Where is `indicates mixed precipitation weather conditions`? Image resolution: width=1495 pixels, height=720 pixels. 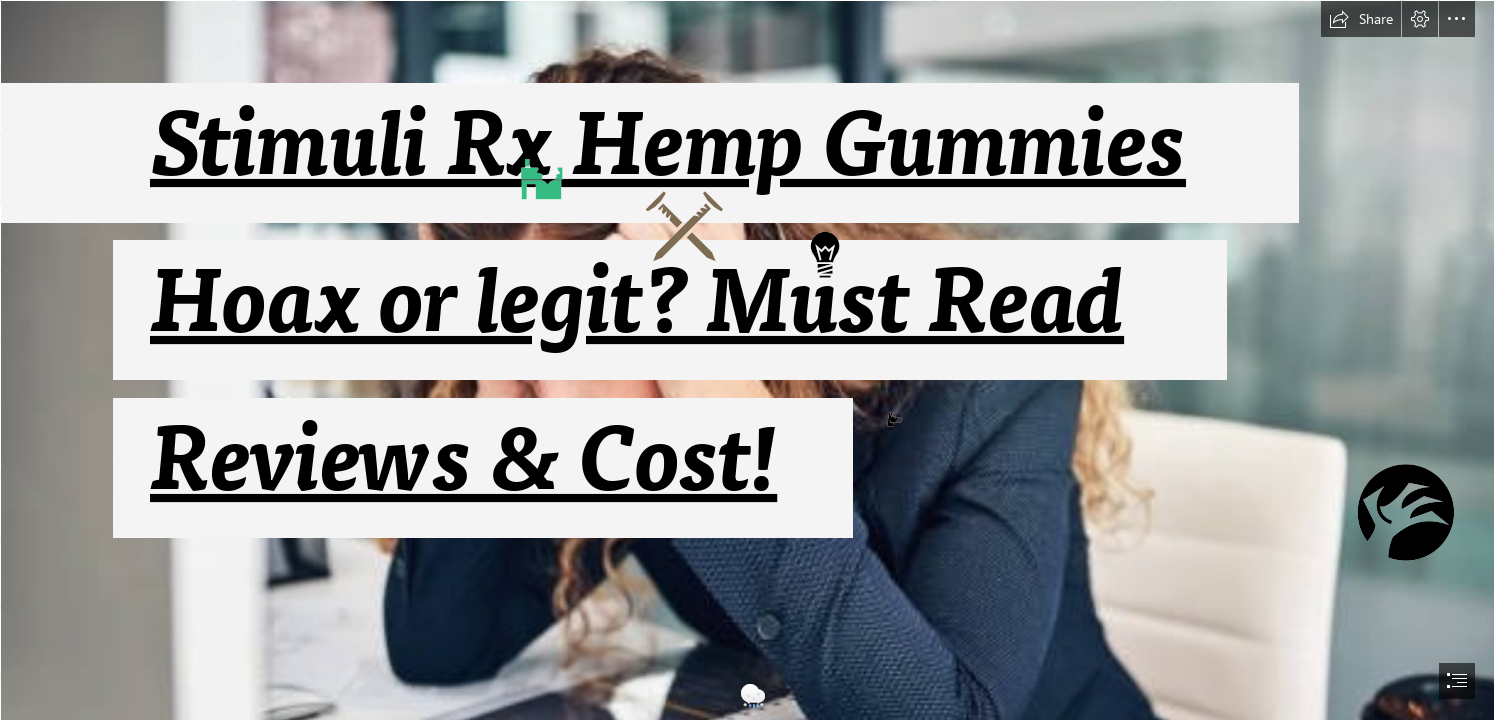
indicates mixed precipitation weather conditions is located at coordinates (753, 696).